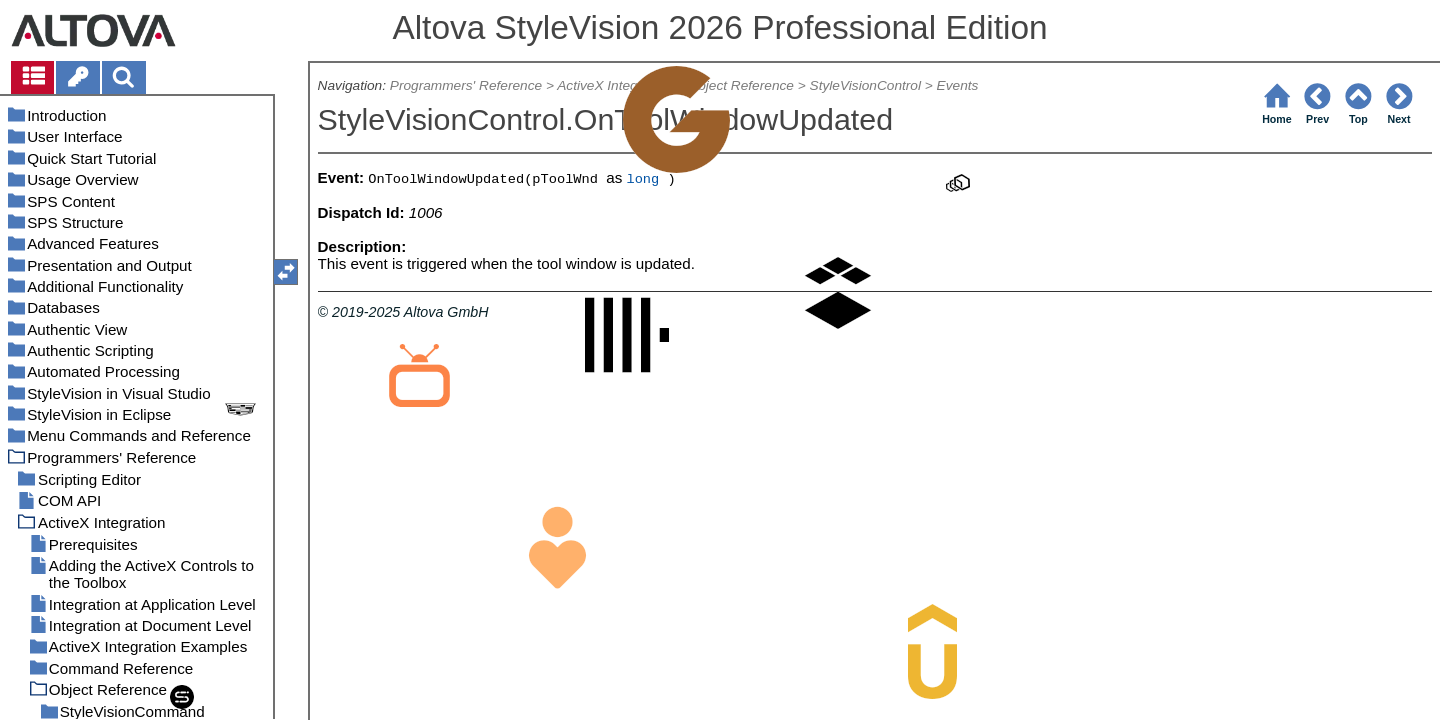 The height and width of the screenshot is (720, 1440). What do you see at coordinates (676, 119) in the screenshot?
I see `visit justgiving fundraising platform` at bounding box center [676, 119].